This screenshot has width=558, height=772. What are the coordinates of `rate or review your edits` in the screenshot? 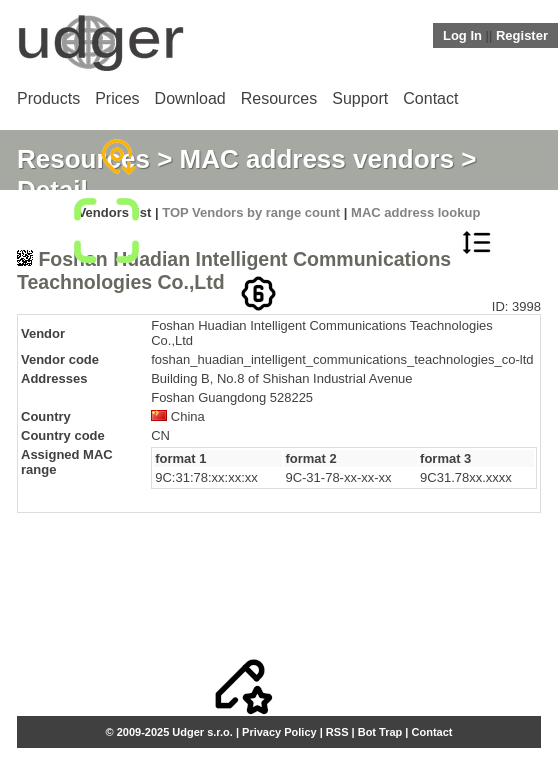 It's located at (241, 683).